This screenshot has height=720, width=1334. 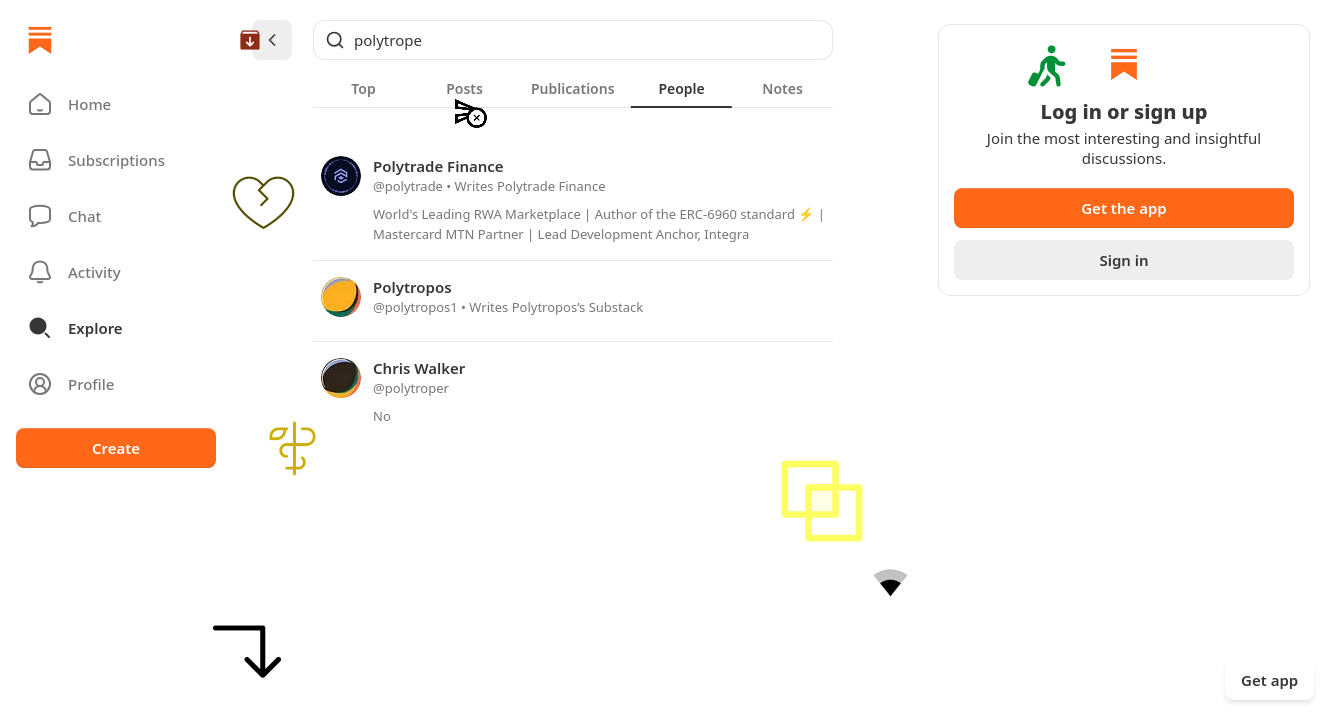 I want to click on indicates weak wifi signal strength, so click(x=890, y=582).